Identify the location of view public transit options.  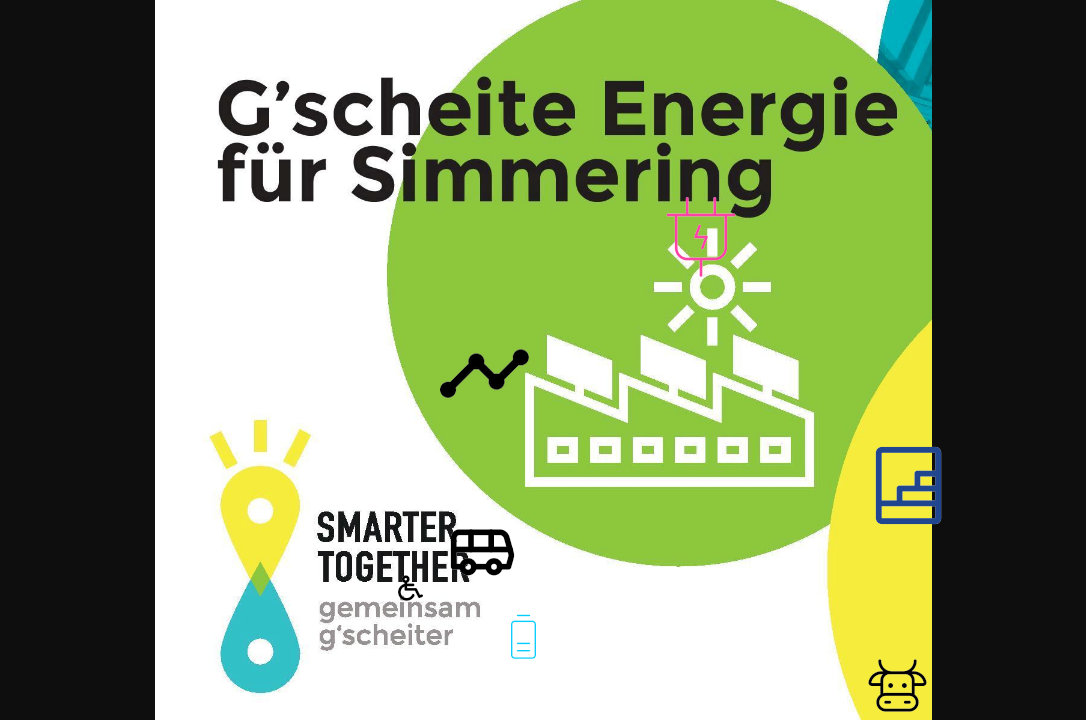
(482, 549).